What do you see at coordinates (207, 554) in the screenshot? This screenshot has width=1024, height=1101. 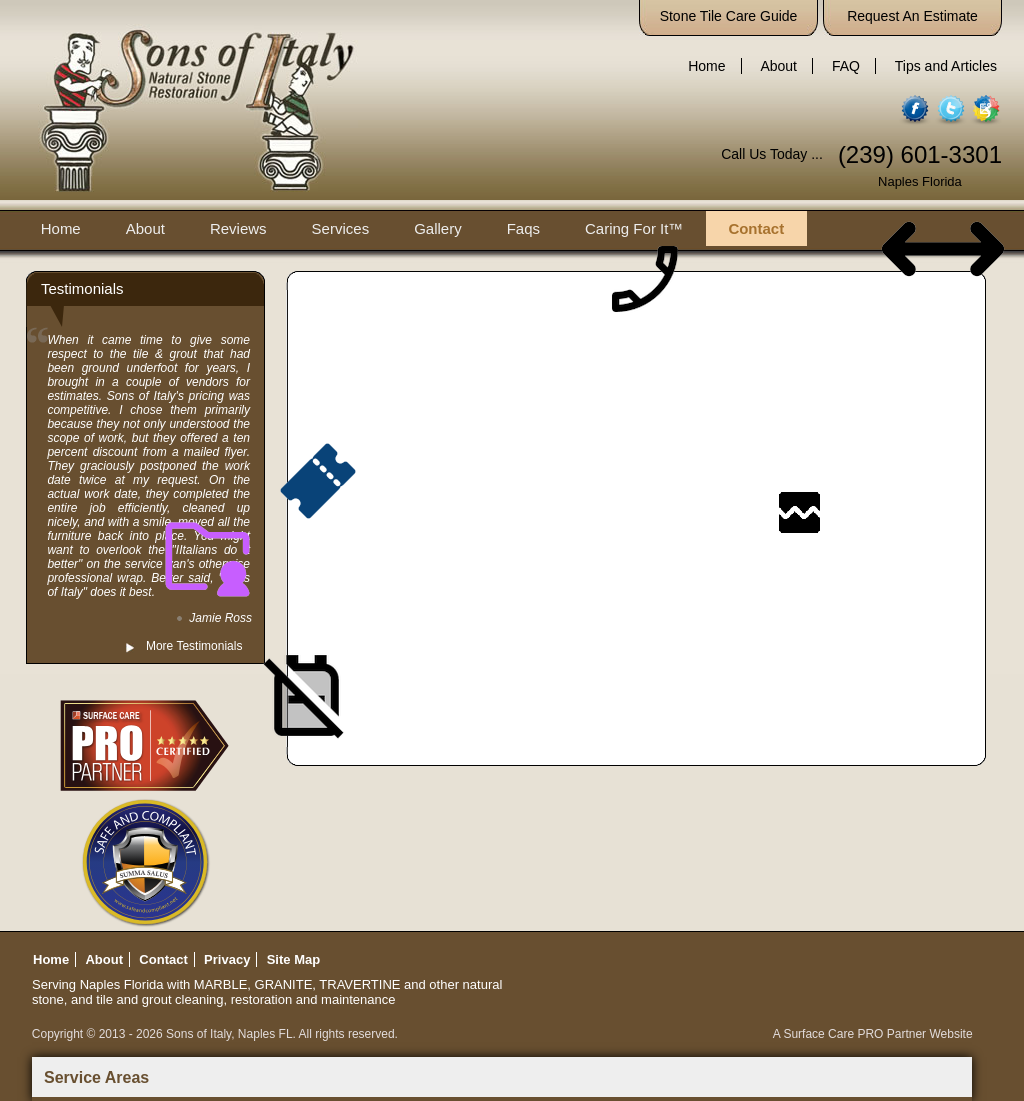 I see `access user profile folder` at bounding box center [207, 554].